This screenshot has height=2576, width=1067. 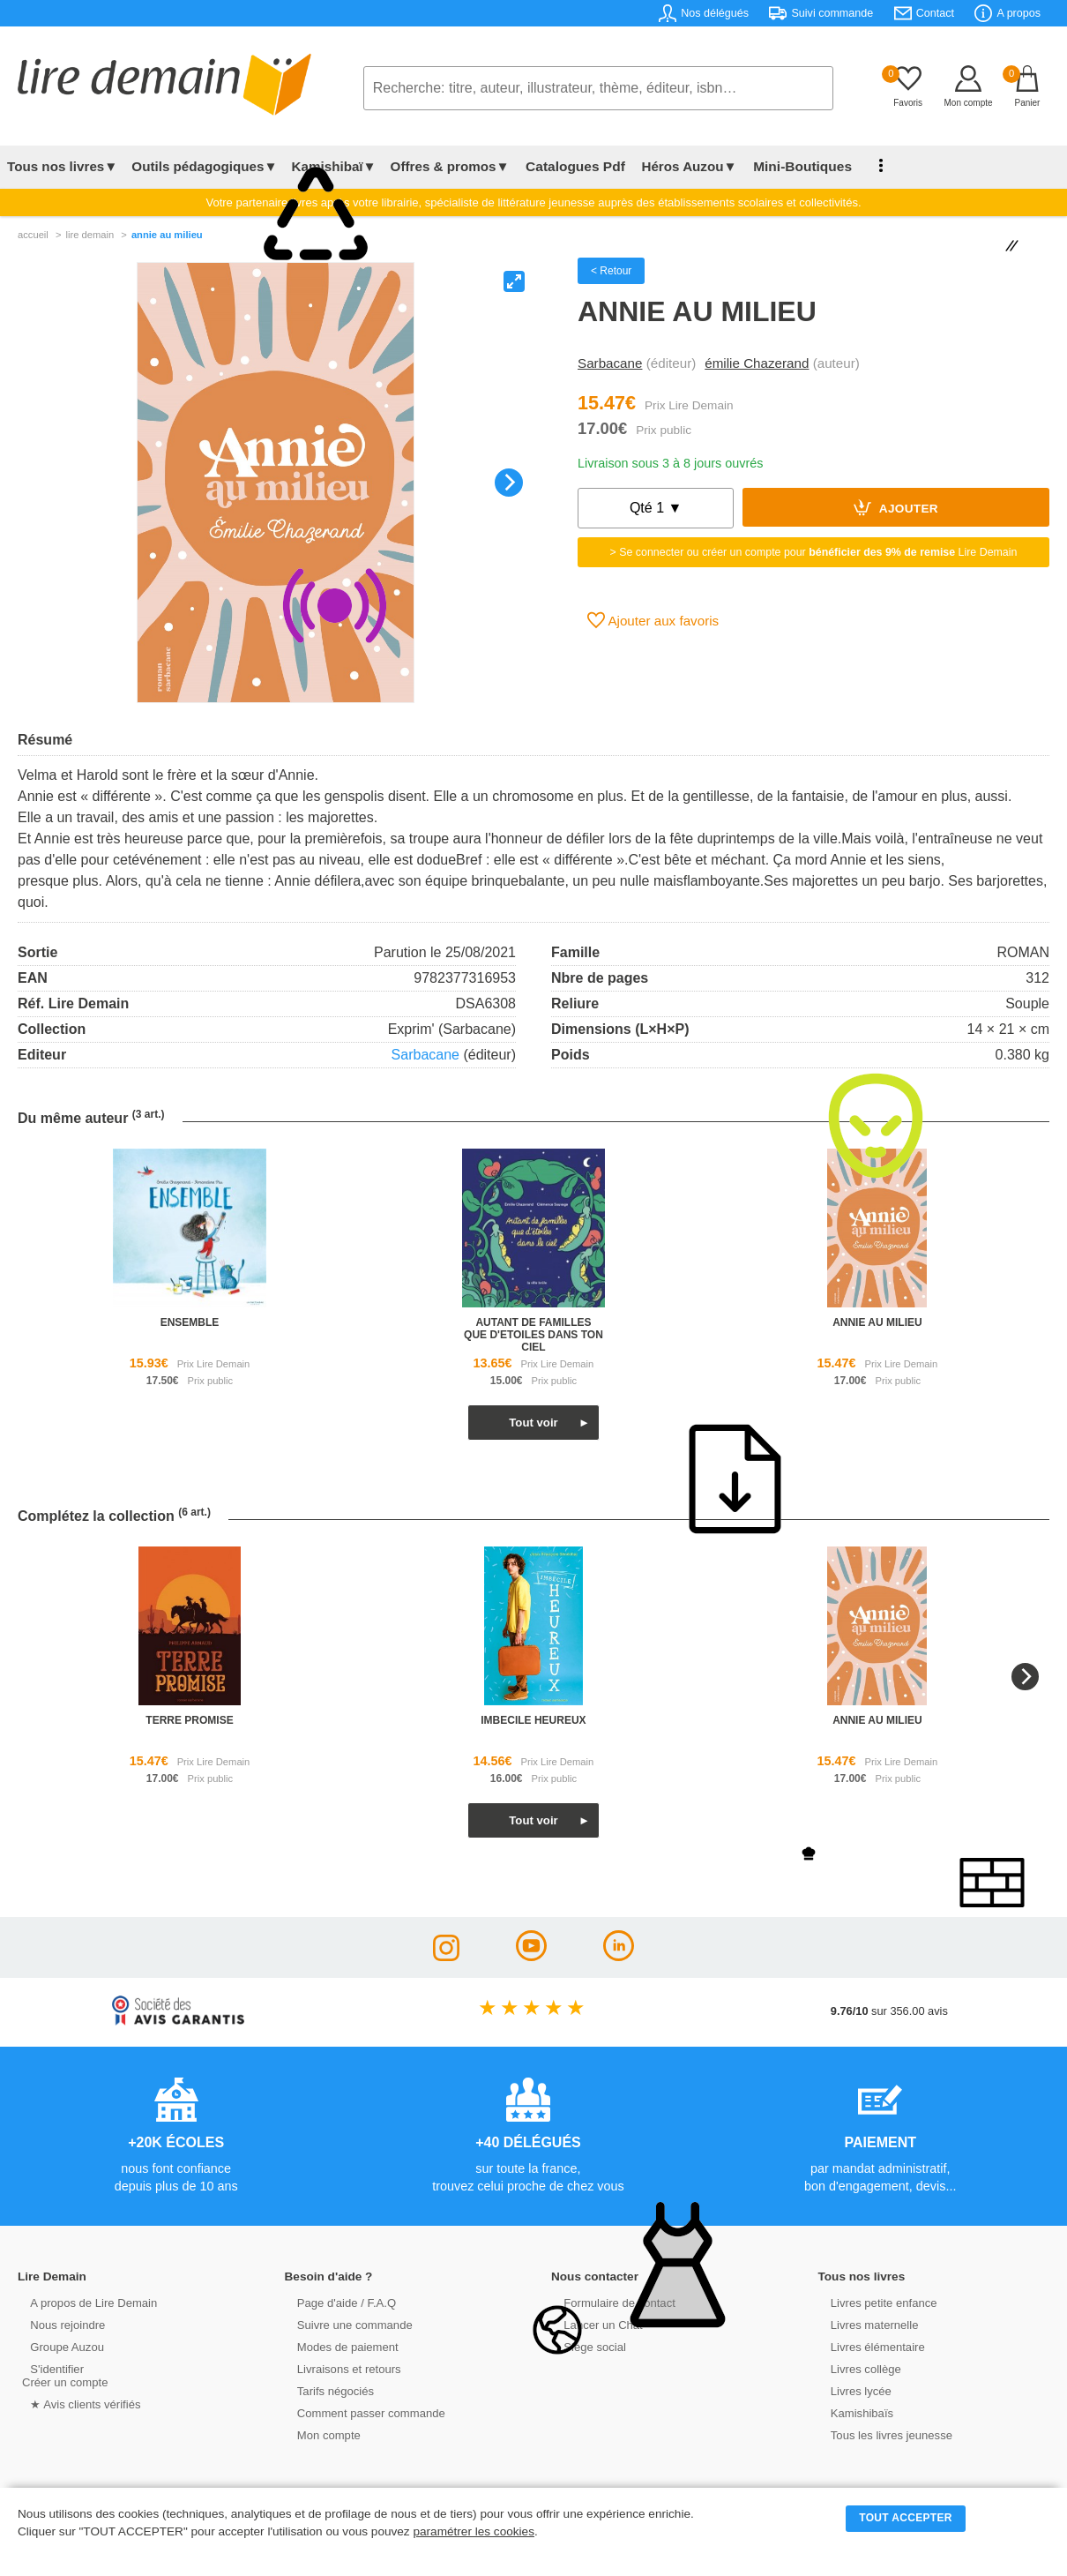 What do you see at coordinates (677, 2271) in the screenshot?
I see `browse women's clothing or dresses` at bounding box center [677, 2271].